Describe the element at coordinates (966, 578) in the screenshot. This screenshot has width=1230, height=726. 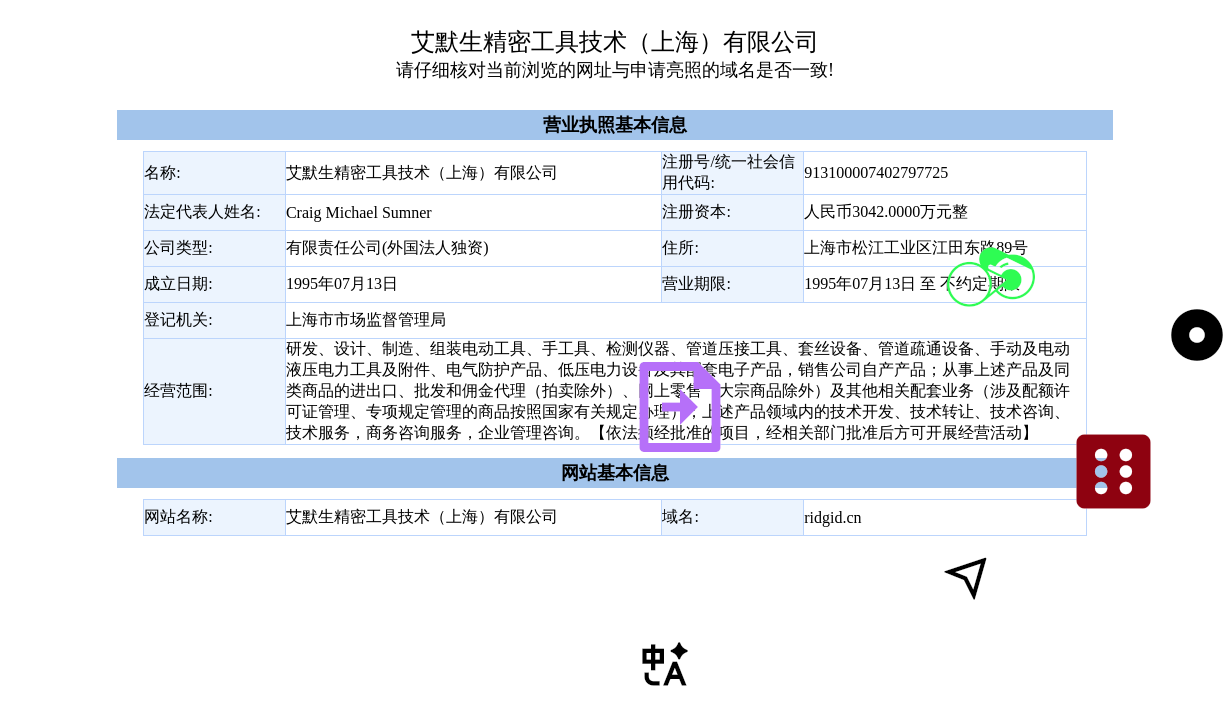
I see `send a message` at that location.